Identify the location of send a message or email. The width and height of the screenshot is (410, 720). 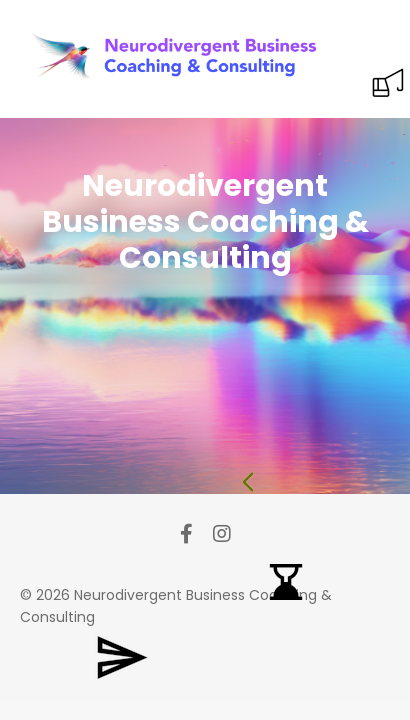
(121, 657).